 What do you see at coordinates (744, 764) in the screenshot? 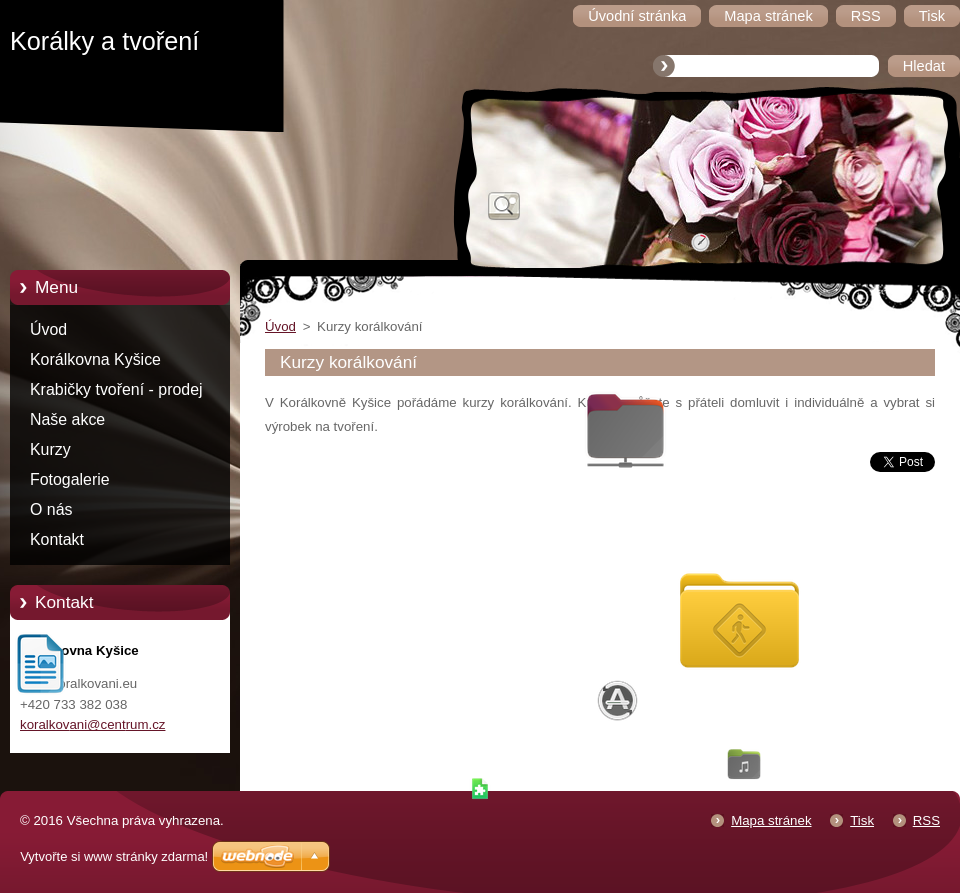
I see `open your music folder` at bounding box center [744, 764].